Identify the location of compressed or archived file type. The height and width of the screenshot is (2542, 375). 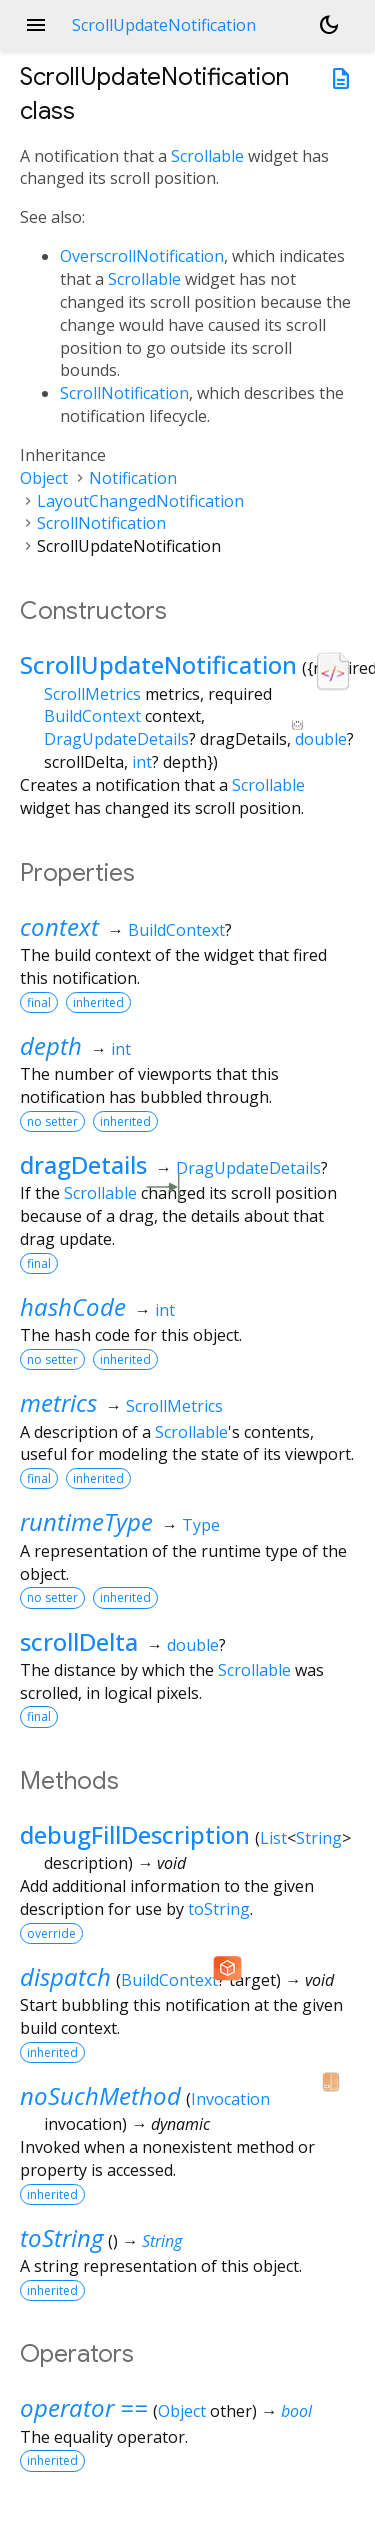
(331, 2082).